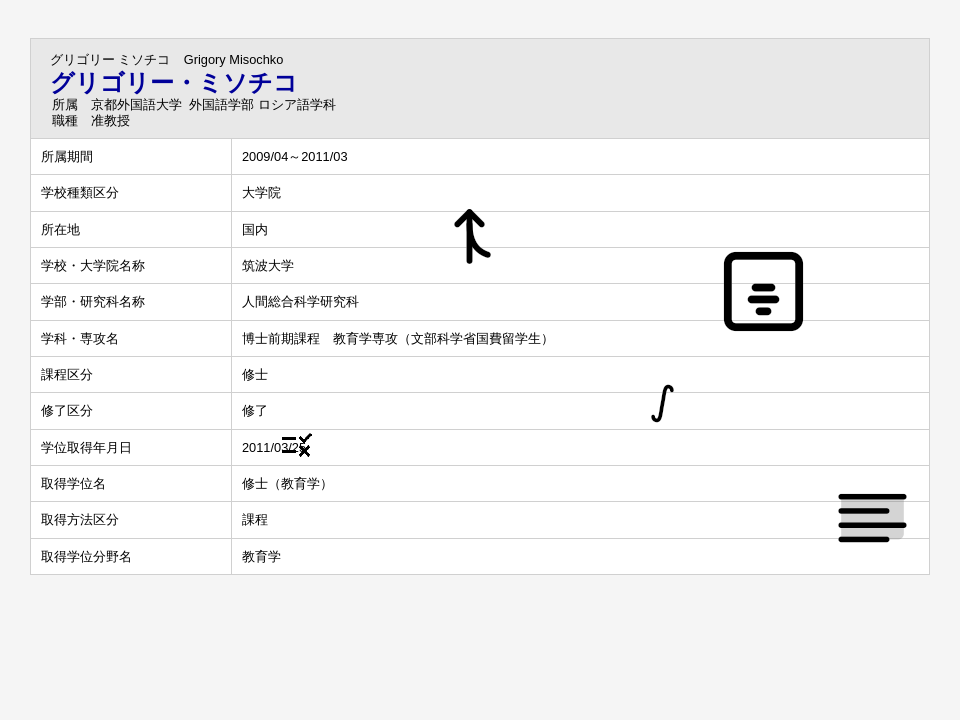 Image resolution: width=960 pixels, height=720 pixels. What do you see at coordinates (872, 519) in the screenshot?
I see `align text to the left` at bounding box center [872, 519].